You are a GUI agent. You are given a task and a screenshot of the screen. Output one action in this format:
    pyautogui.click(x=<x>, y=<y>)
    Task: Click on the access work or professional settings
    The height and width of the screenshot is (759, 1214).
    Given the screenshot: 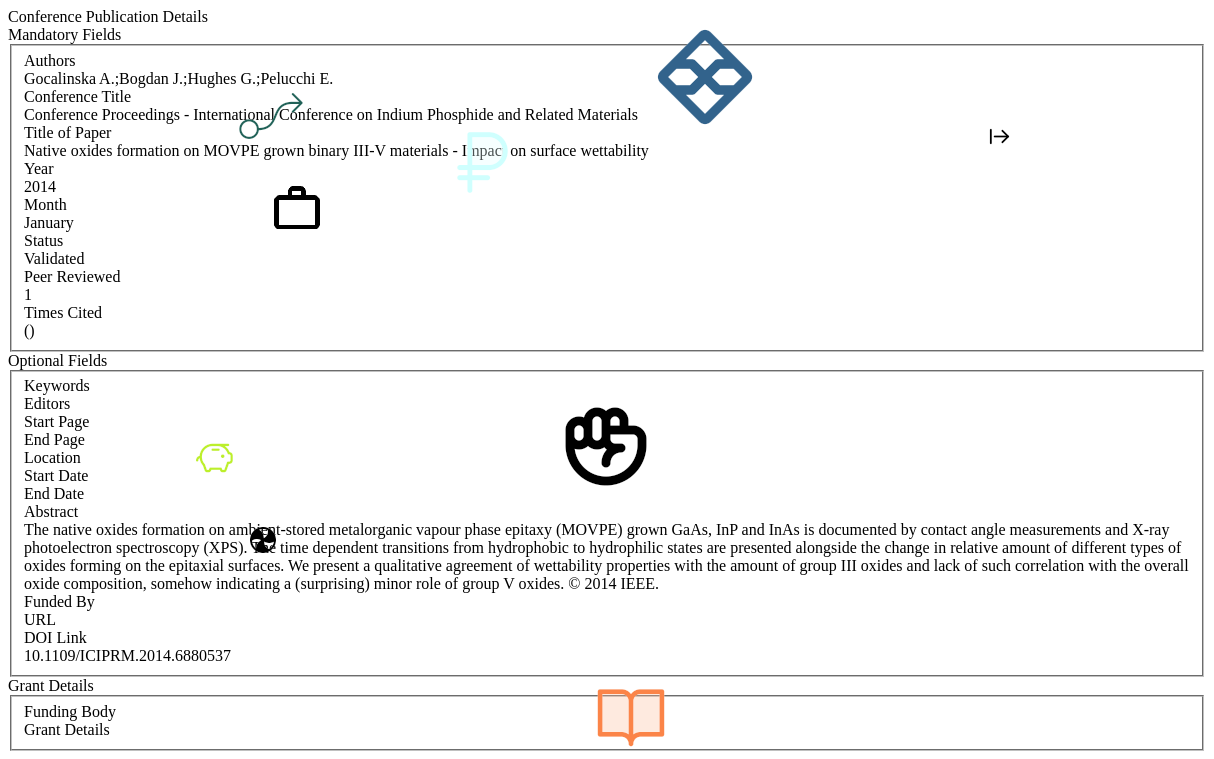 What is the action you would take?
    pyautogui.click(x=297, y=209)
    